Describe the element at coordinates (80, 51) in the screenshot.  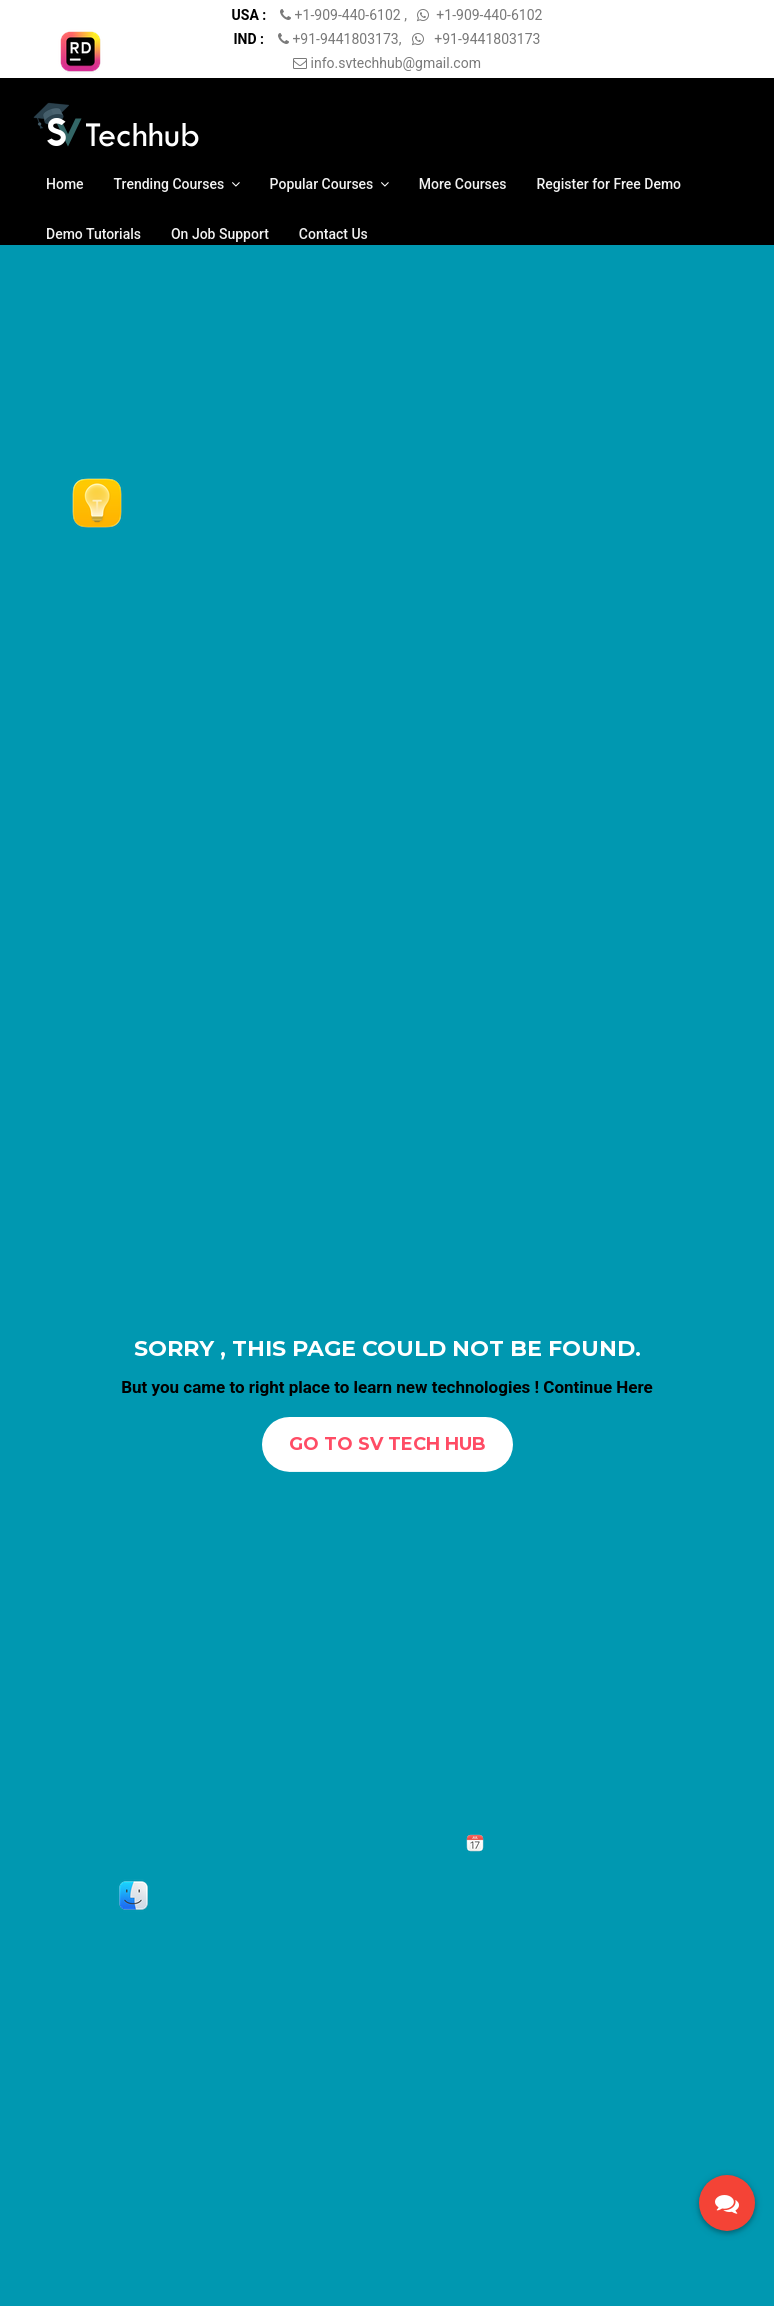
I see `open JetBrains Rider IDE` at that location.